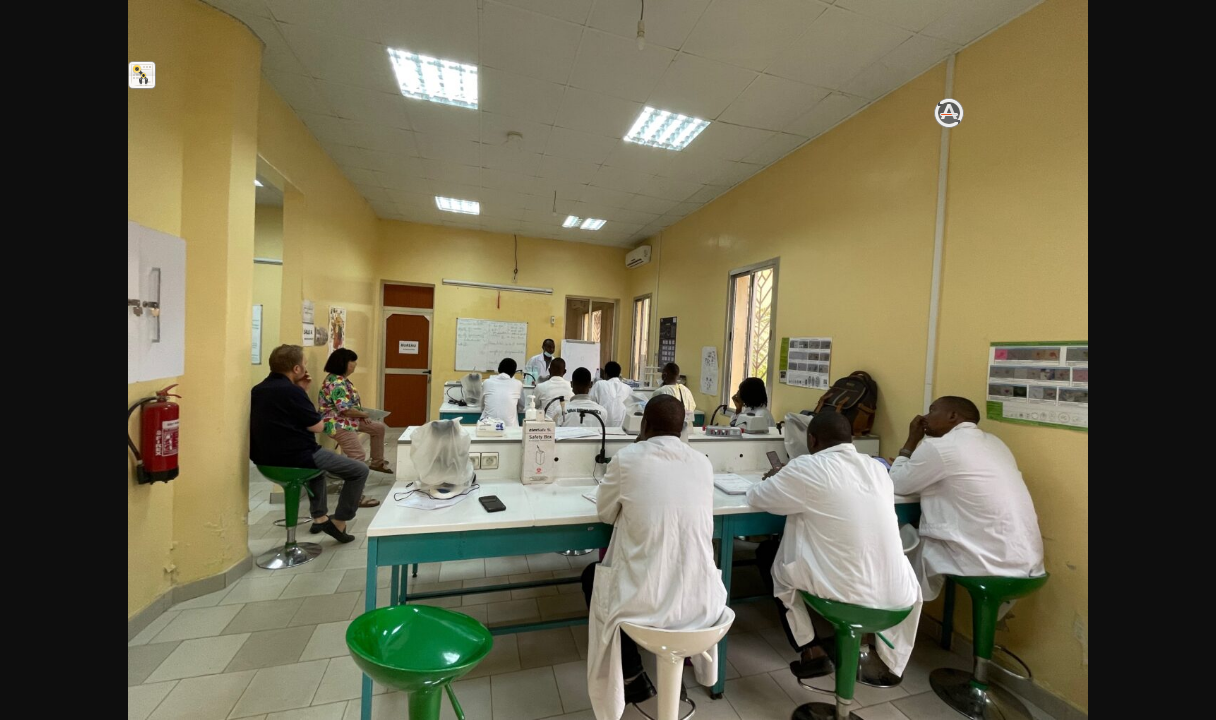  I want to click on open GNOME Builder development environment, so click(142, 75).